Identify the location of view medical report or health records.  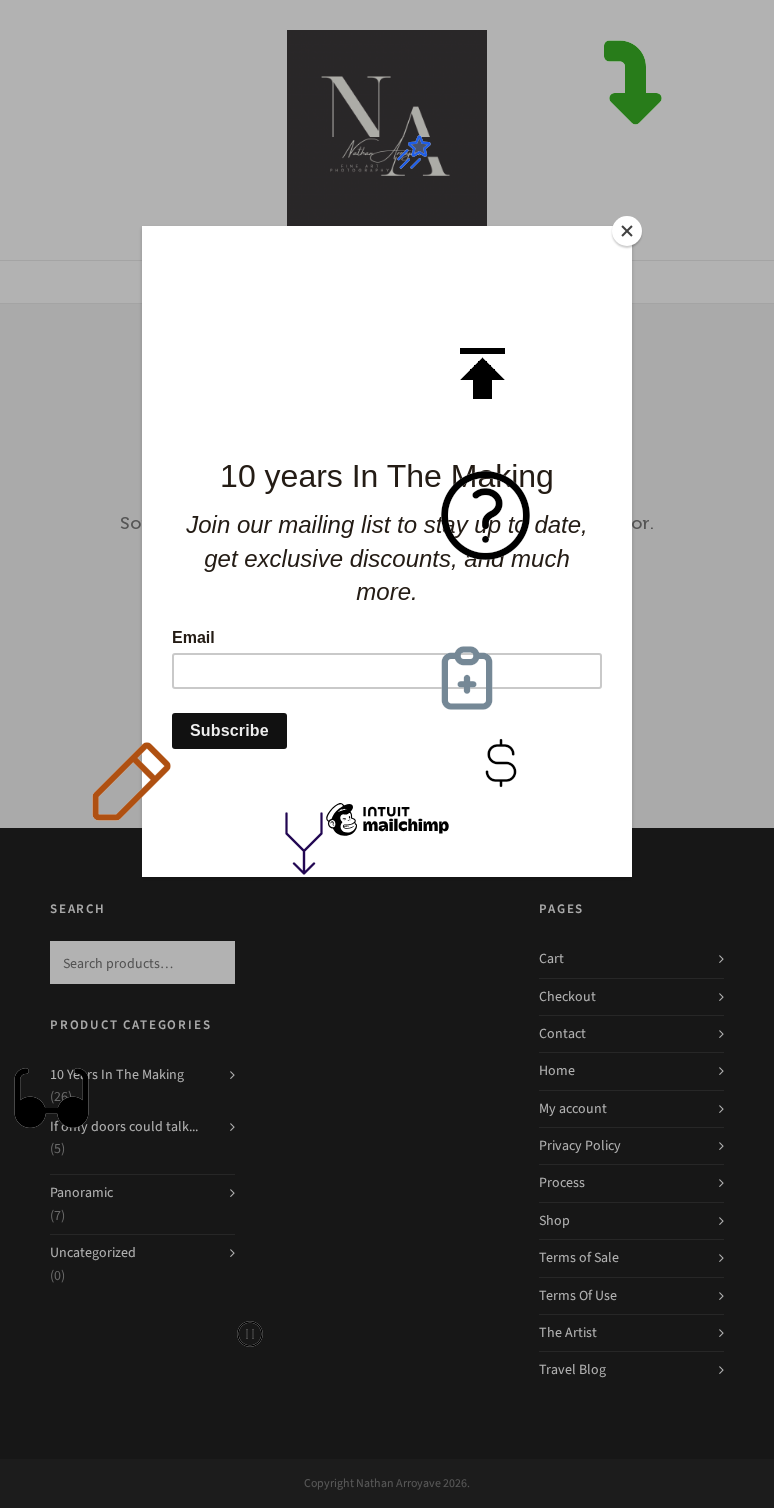
(467, 678).